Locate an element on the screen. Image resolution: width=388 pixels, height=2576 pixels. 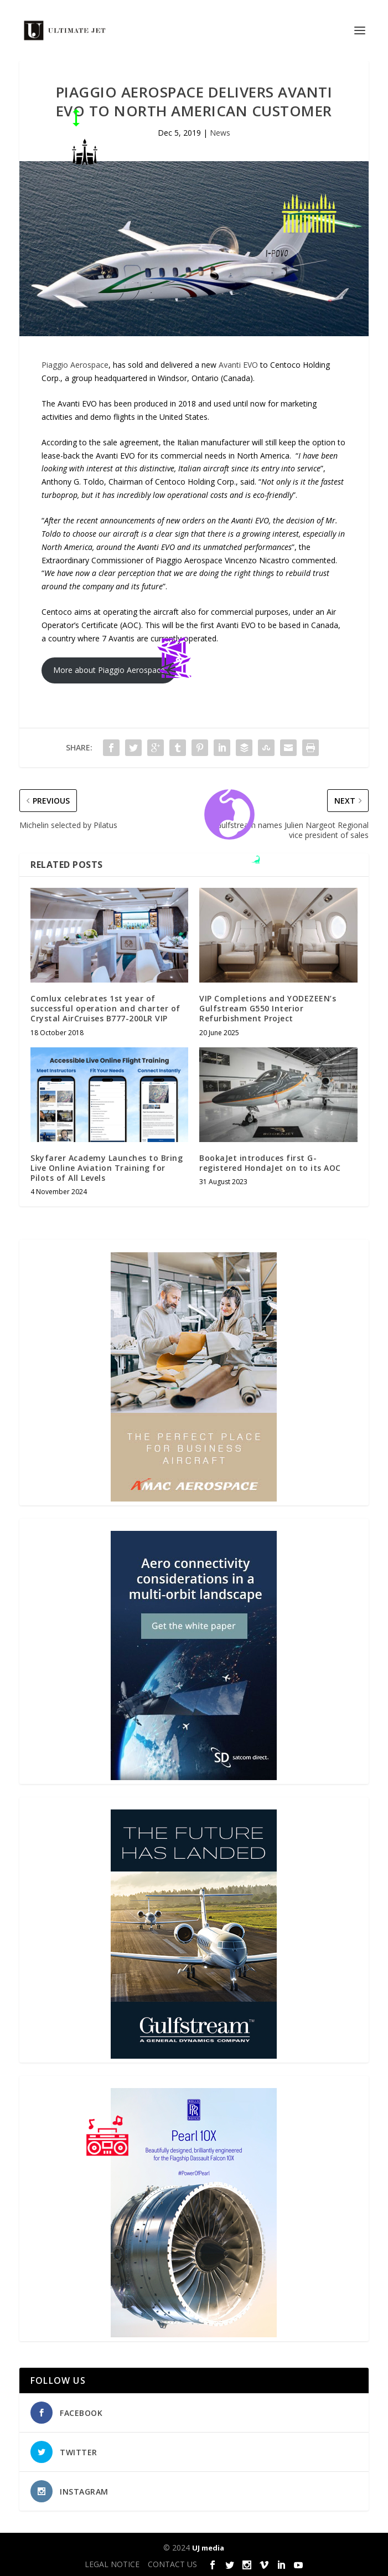
indicates a restricted or off-limits area is located at coordinates (174, 657).